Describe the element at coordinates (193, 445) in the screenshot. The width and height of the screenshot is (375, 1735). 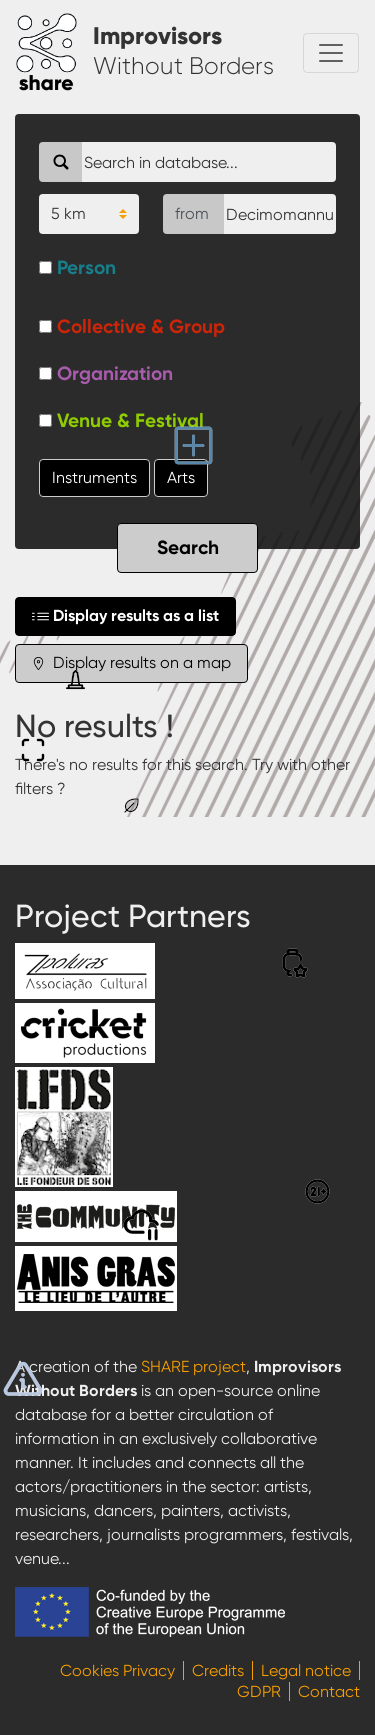
I see `add new file or content to a diff` at that location.